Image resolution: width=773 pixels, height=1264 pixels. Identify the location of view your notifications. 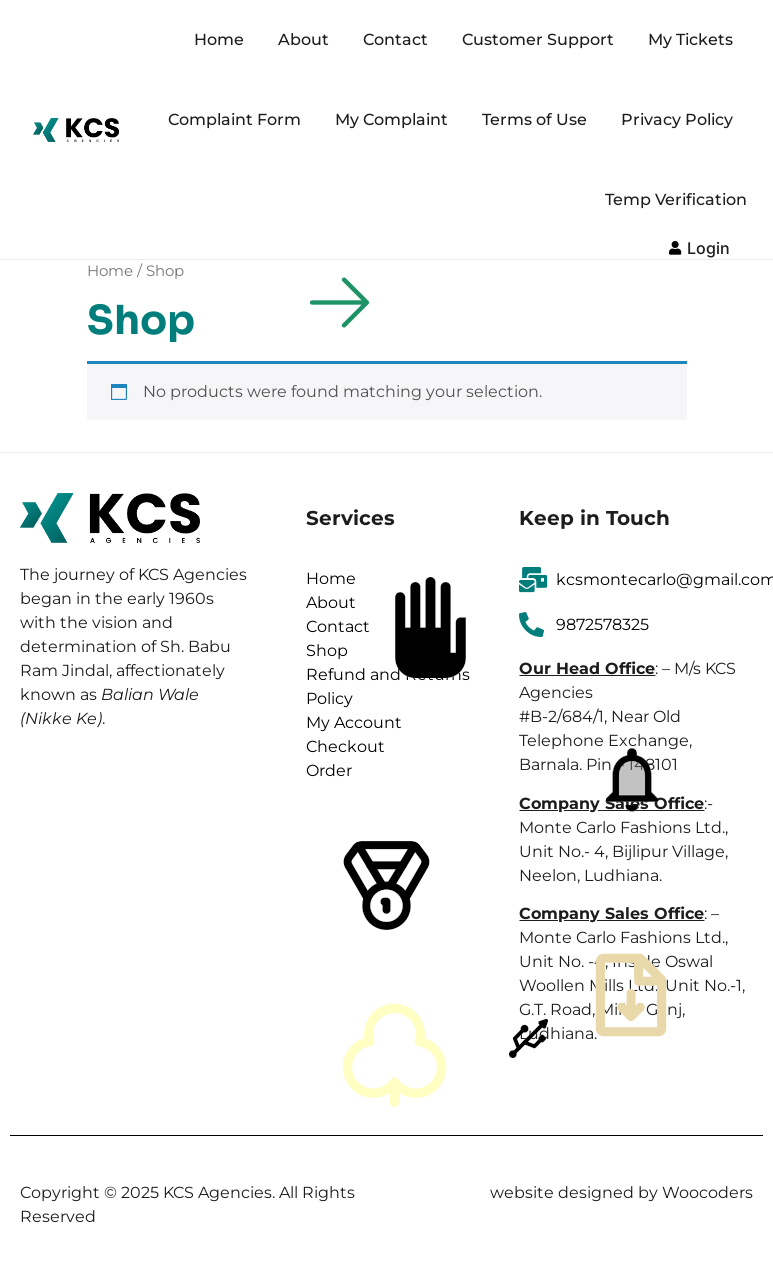
(632, 779).